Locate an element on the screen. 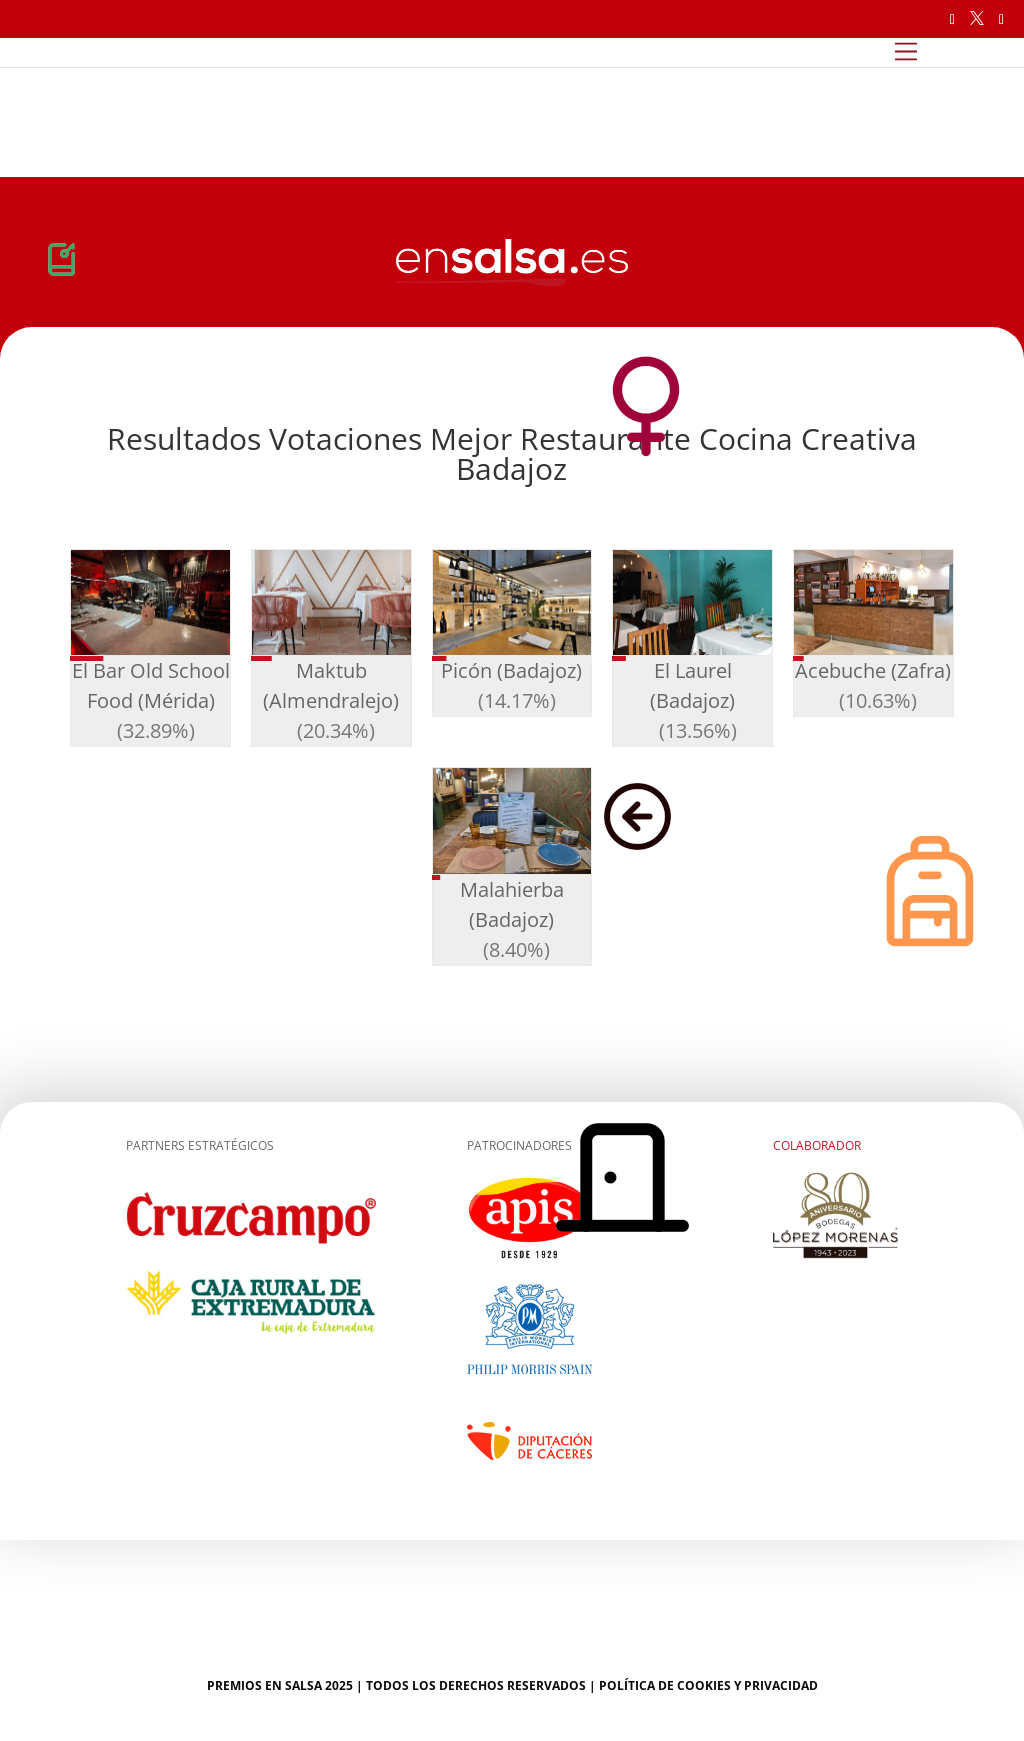 The height and width of the screenshot is (1741, 1024). log out or exit the application is located at coordinates (622, 1177).